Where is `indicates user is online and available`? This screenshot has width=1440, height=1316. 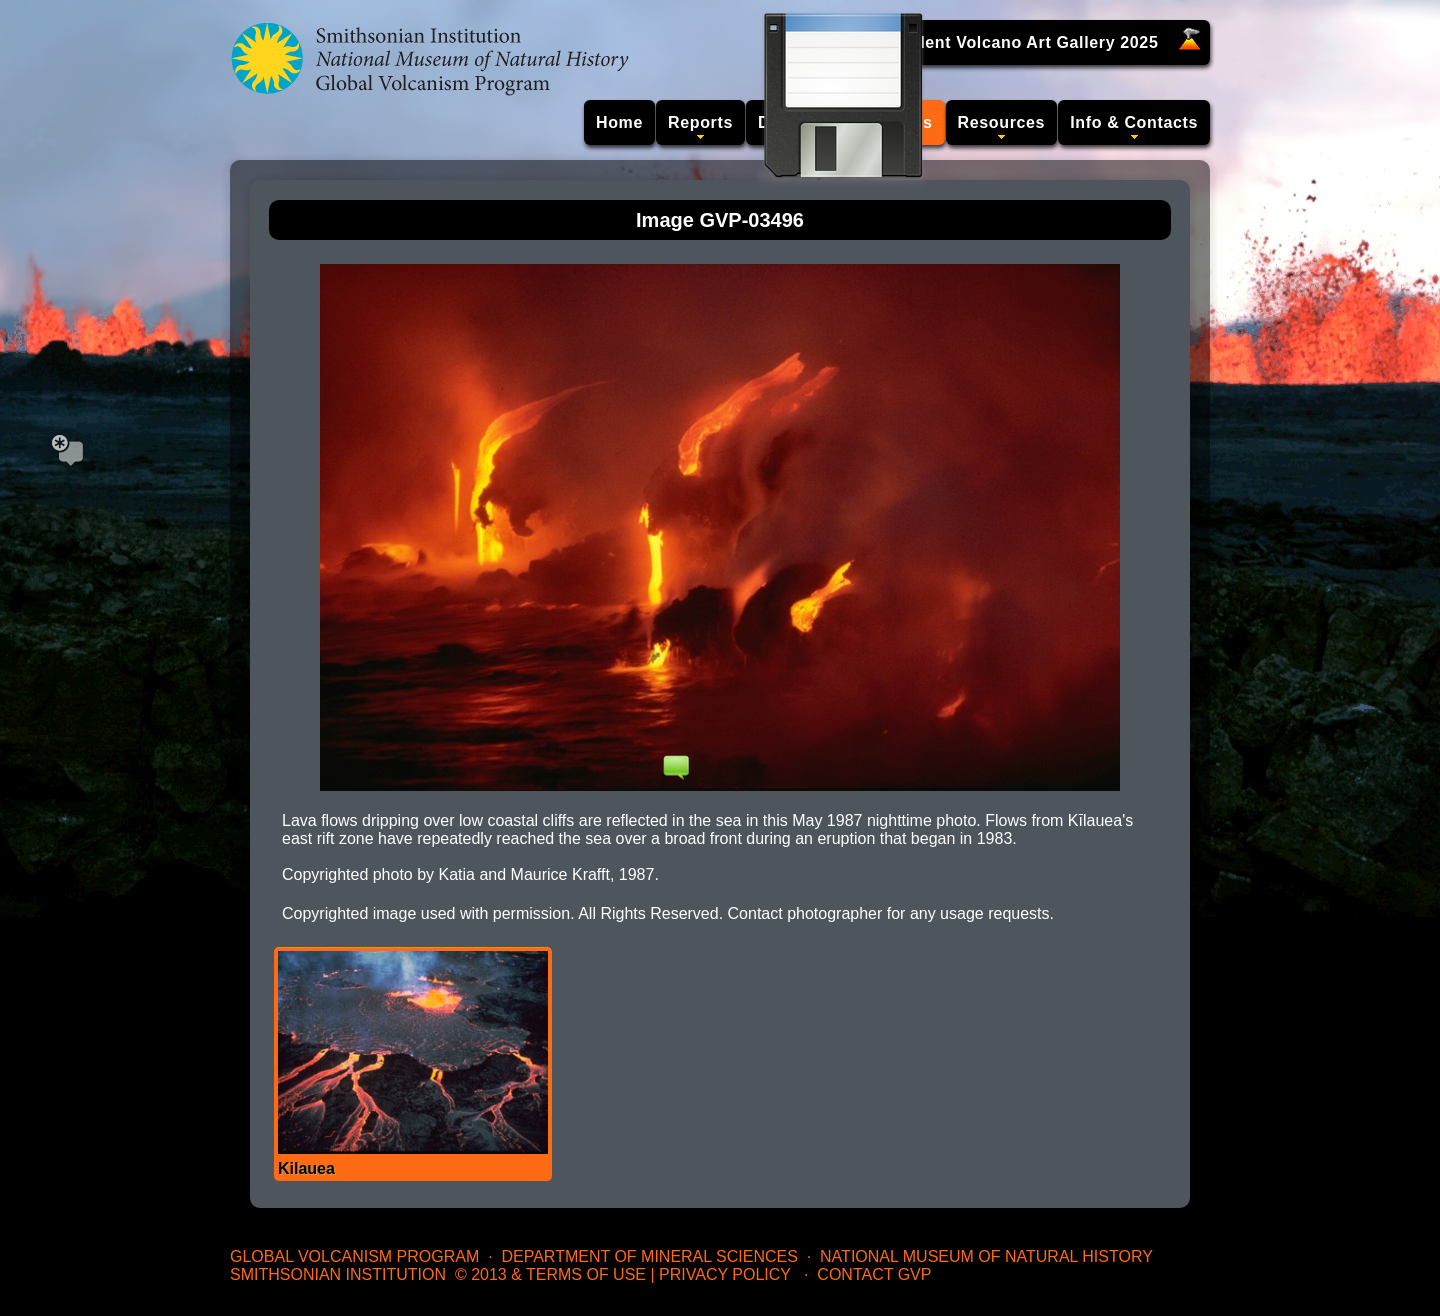
indicates user is online and available is located at coordinates (676, 767).